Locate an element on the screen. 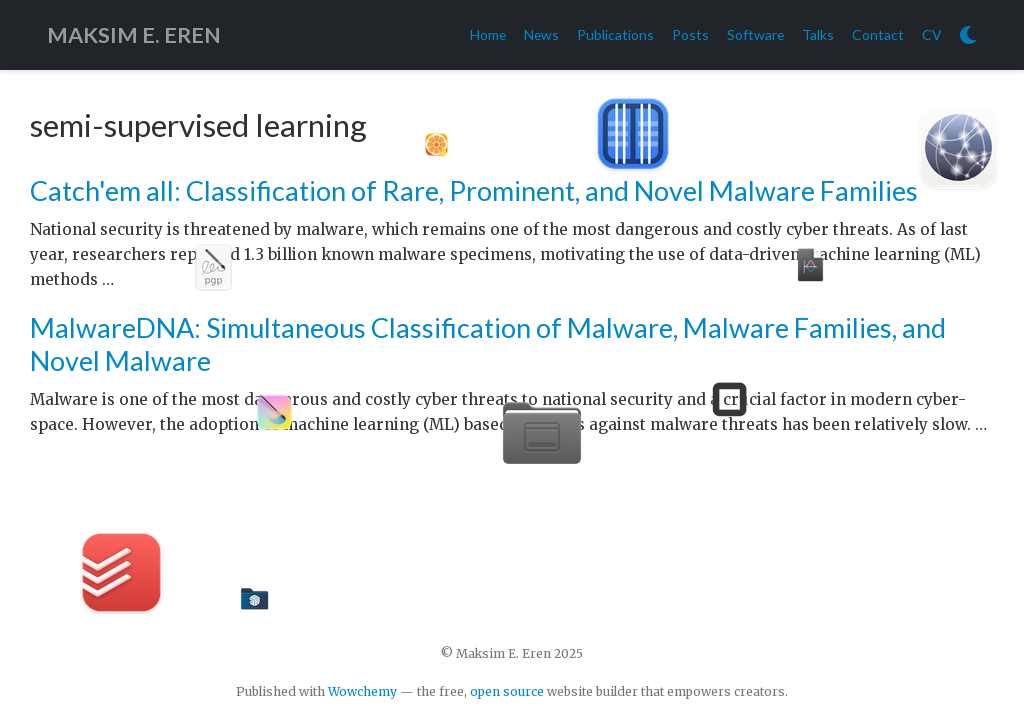 The image size is (1024, 720). access network file system or shared storage is located at coordinates (958, 147).